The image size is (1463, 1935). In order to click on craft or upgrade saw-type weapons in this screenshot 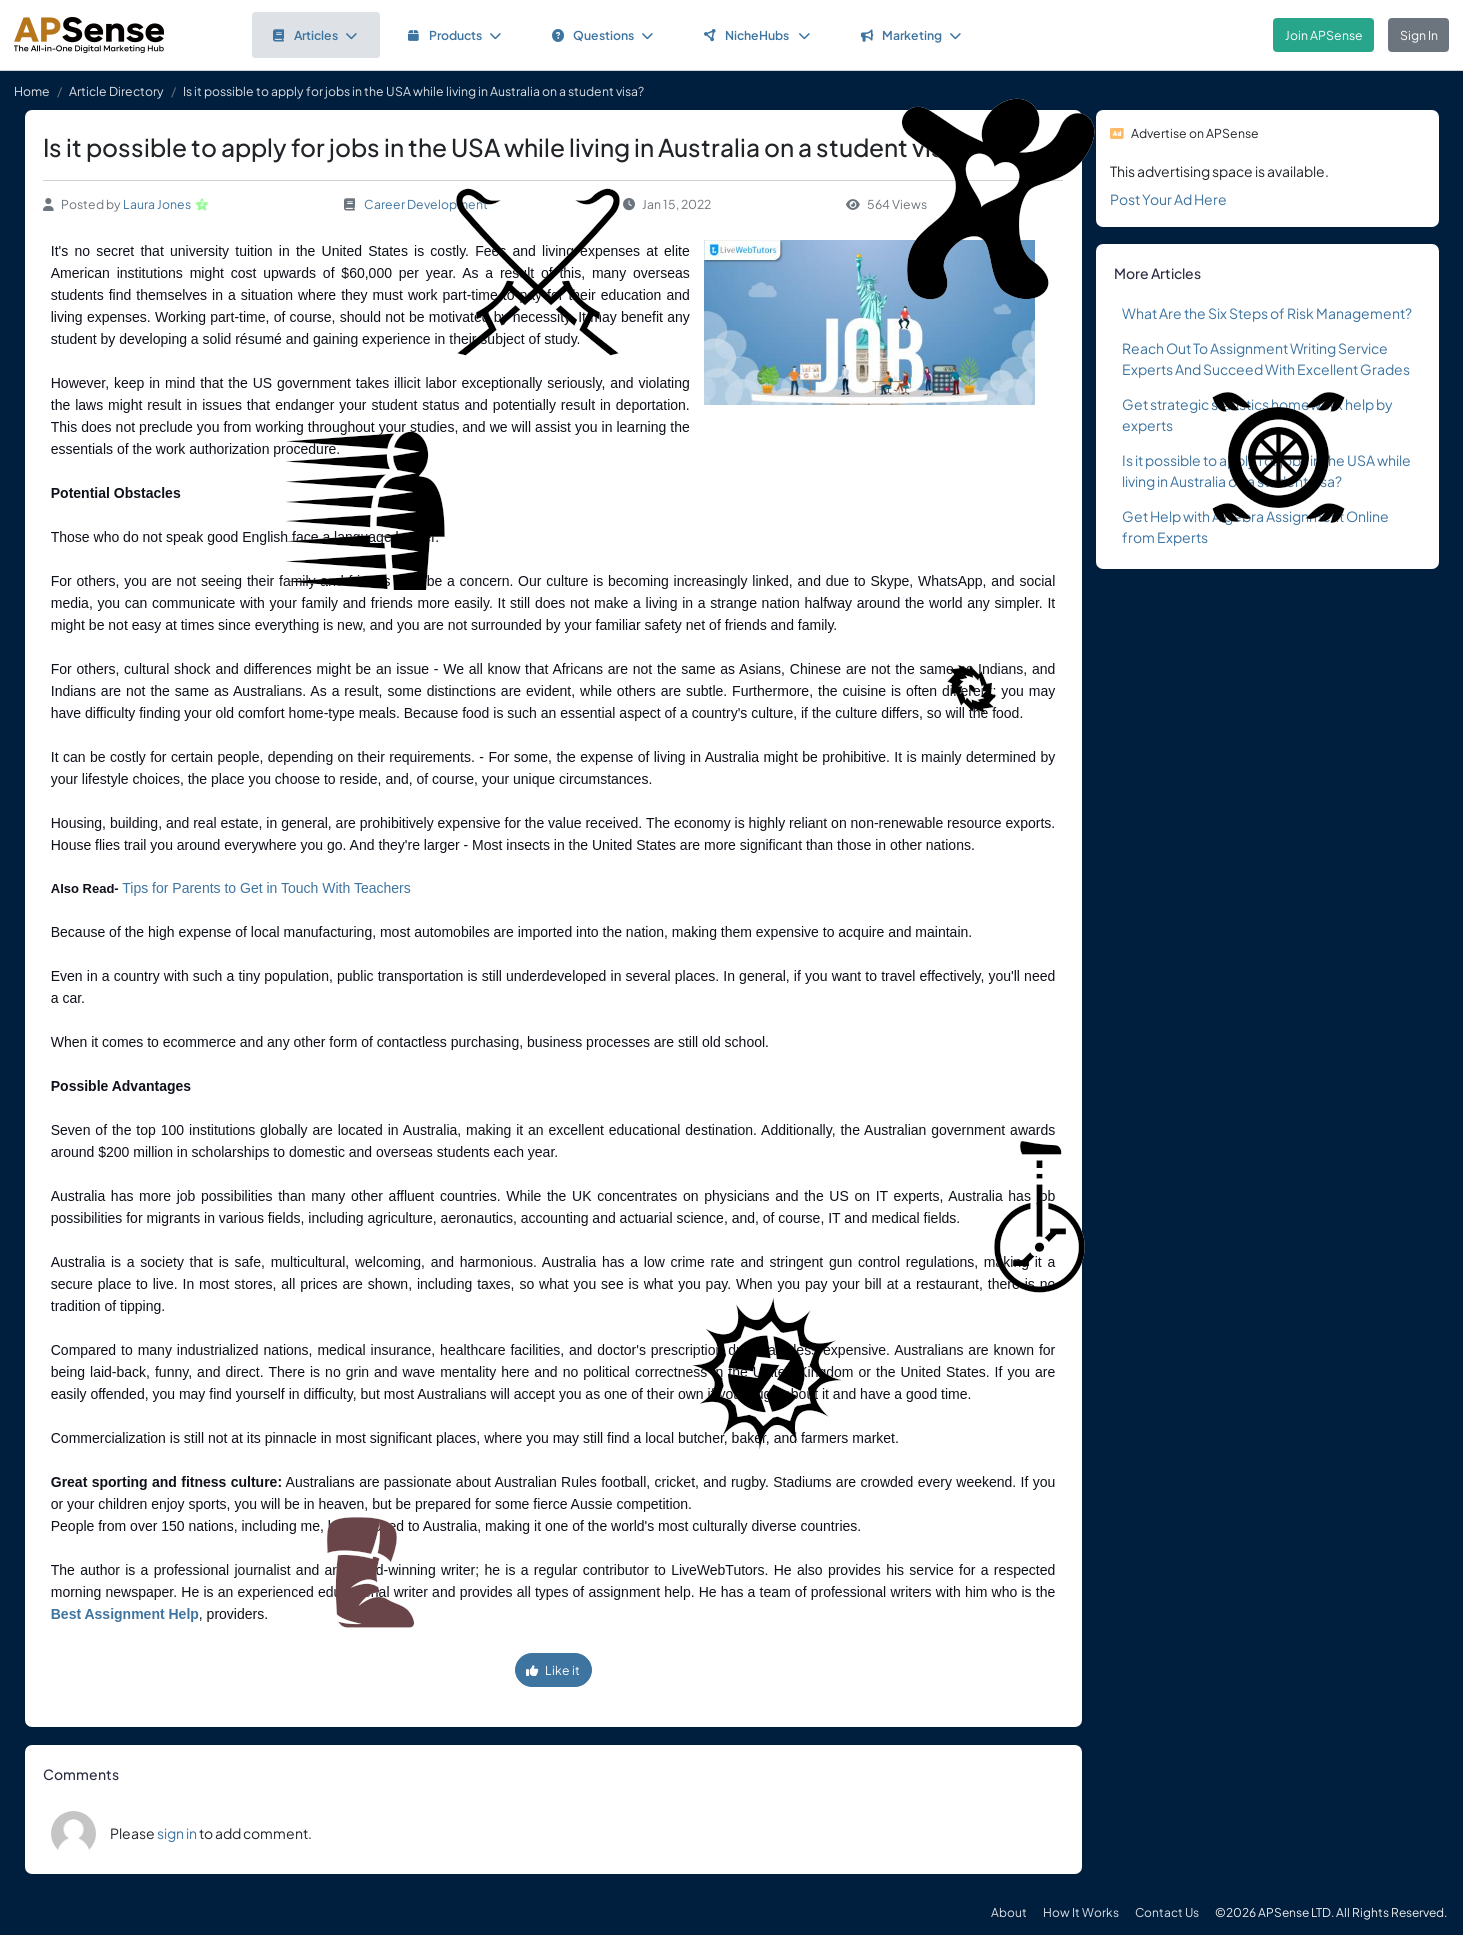, I will do `click(972, 689)`.